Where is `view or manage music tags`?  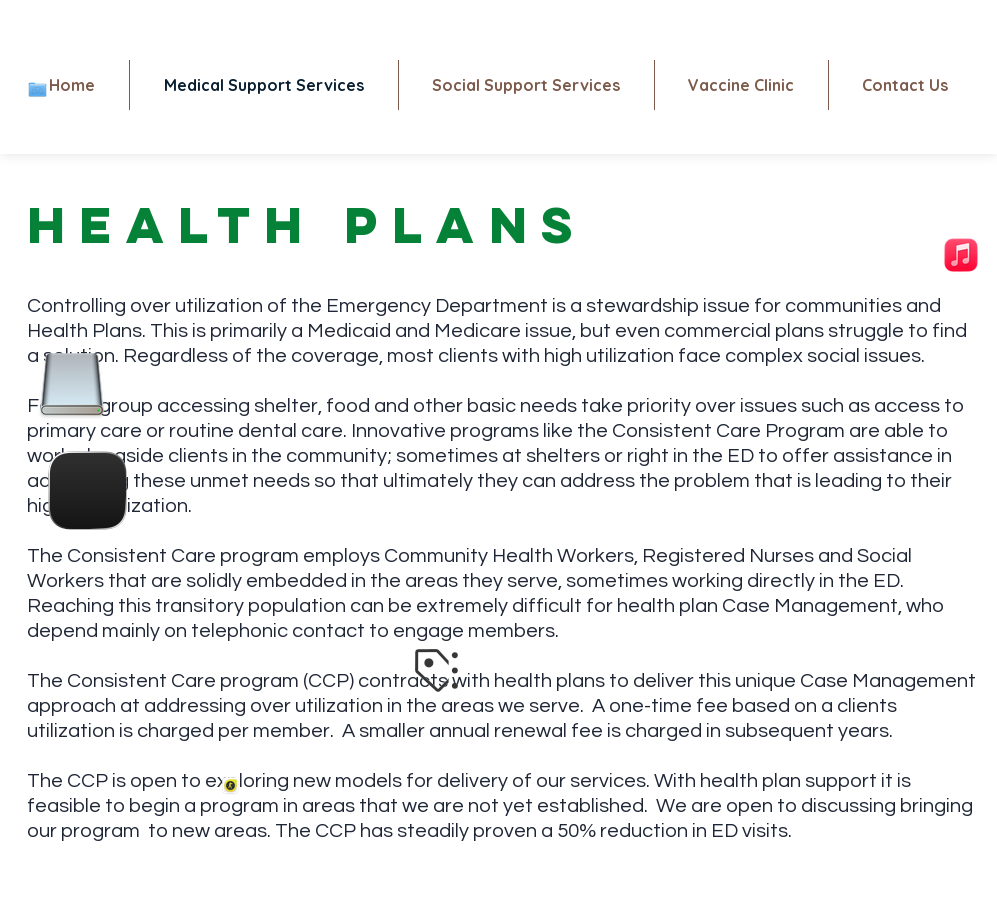 view or manage music tags is located at coordinates (436, 670).